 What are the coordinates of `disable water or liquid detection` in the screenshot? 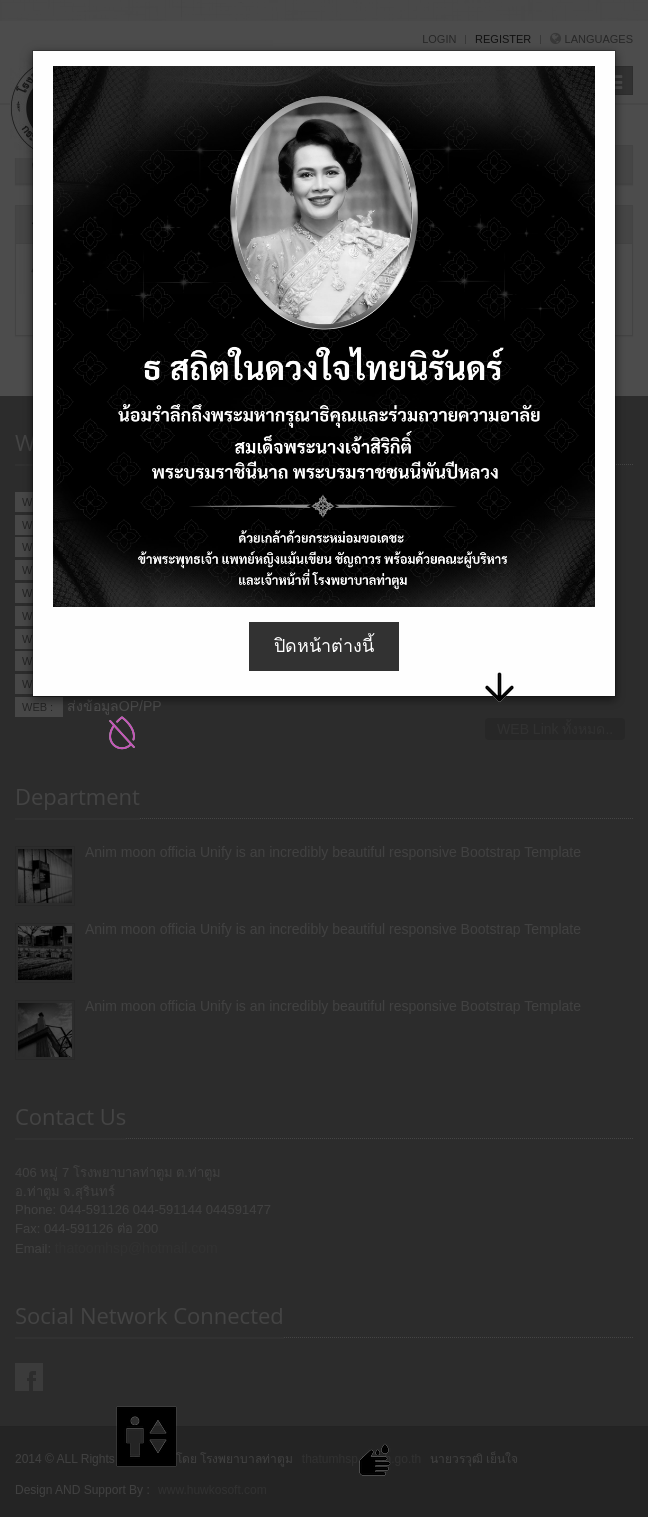 It's located at (122, 734).